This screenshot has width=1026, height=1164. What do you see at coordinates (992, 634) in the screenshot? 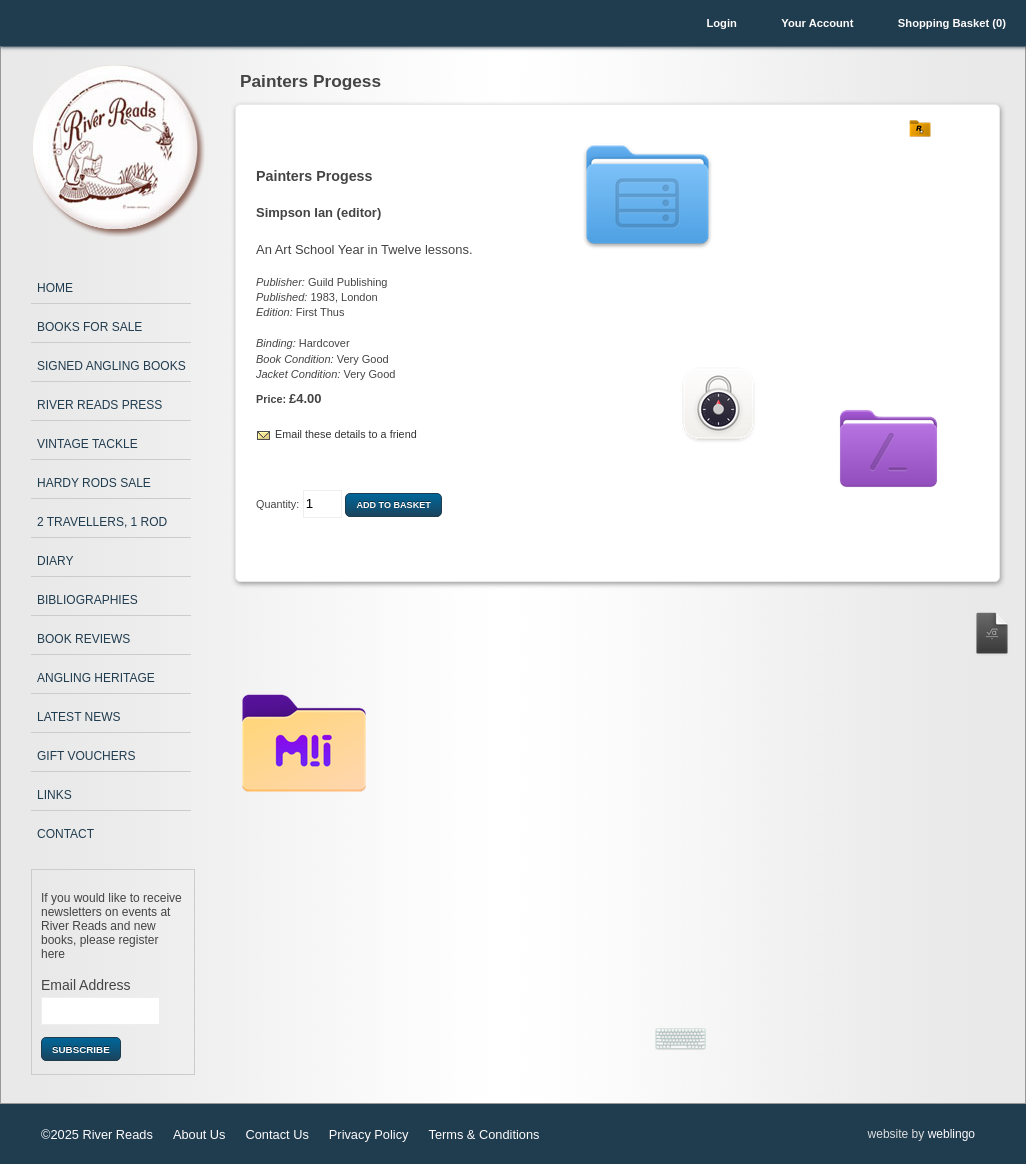
I see `opendocument formula template file` at bounding box center [992, 634].